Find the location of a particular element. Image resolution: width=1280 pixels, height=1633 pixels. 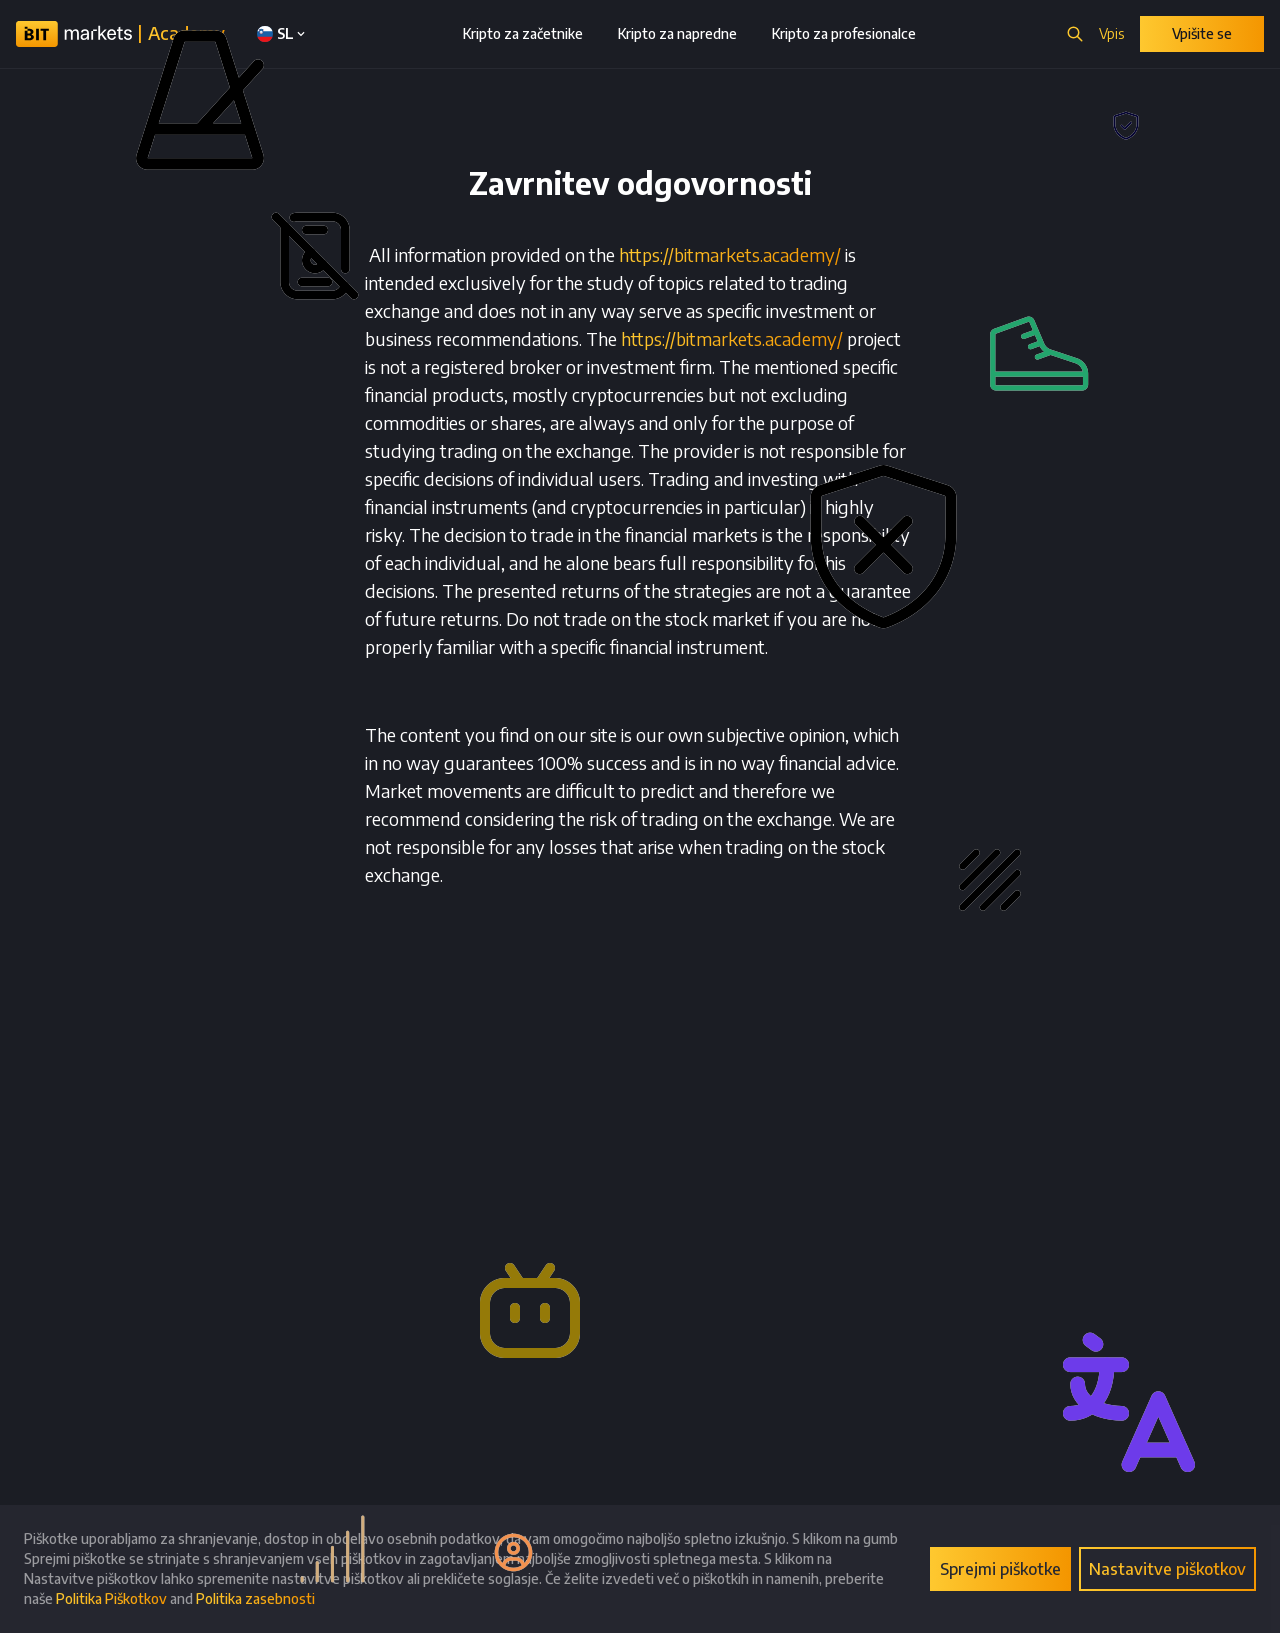

open bilibili video streaming app is located at coordinates (530, 1313).